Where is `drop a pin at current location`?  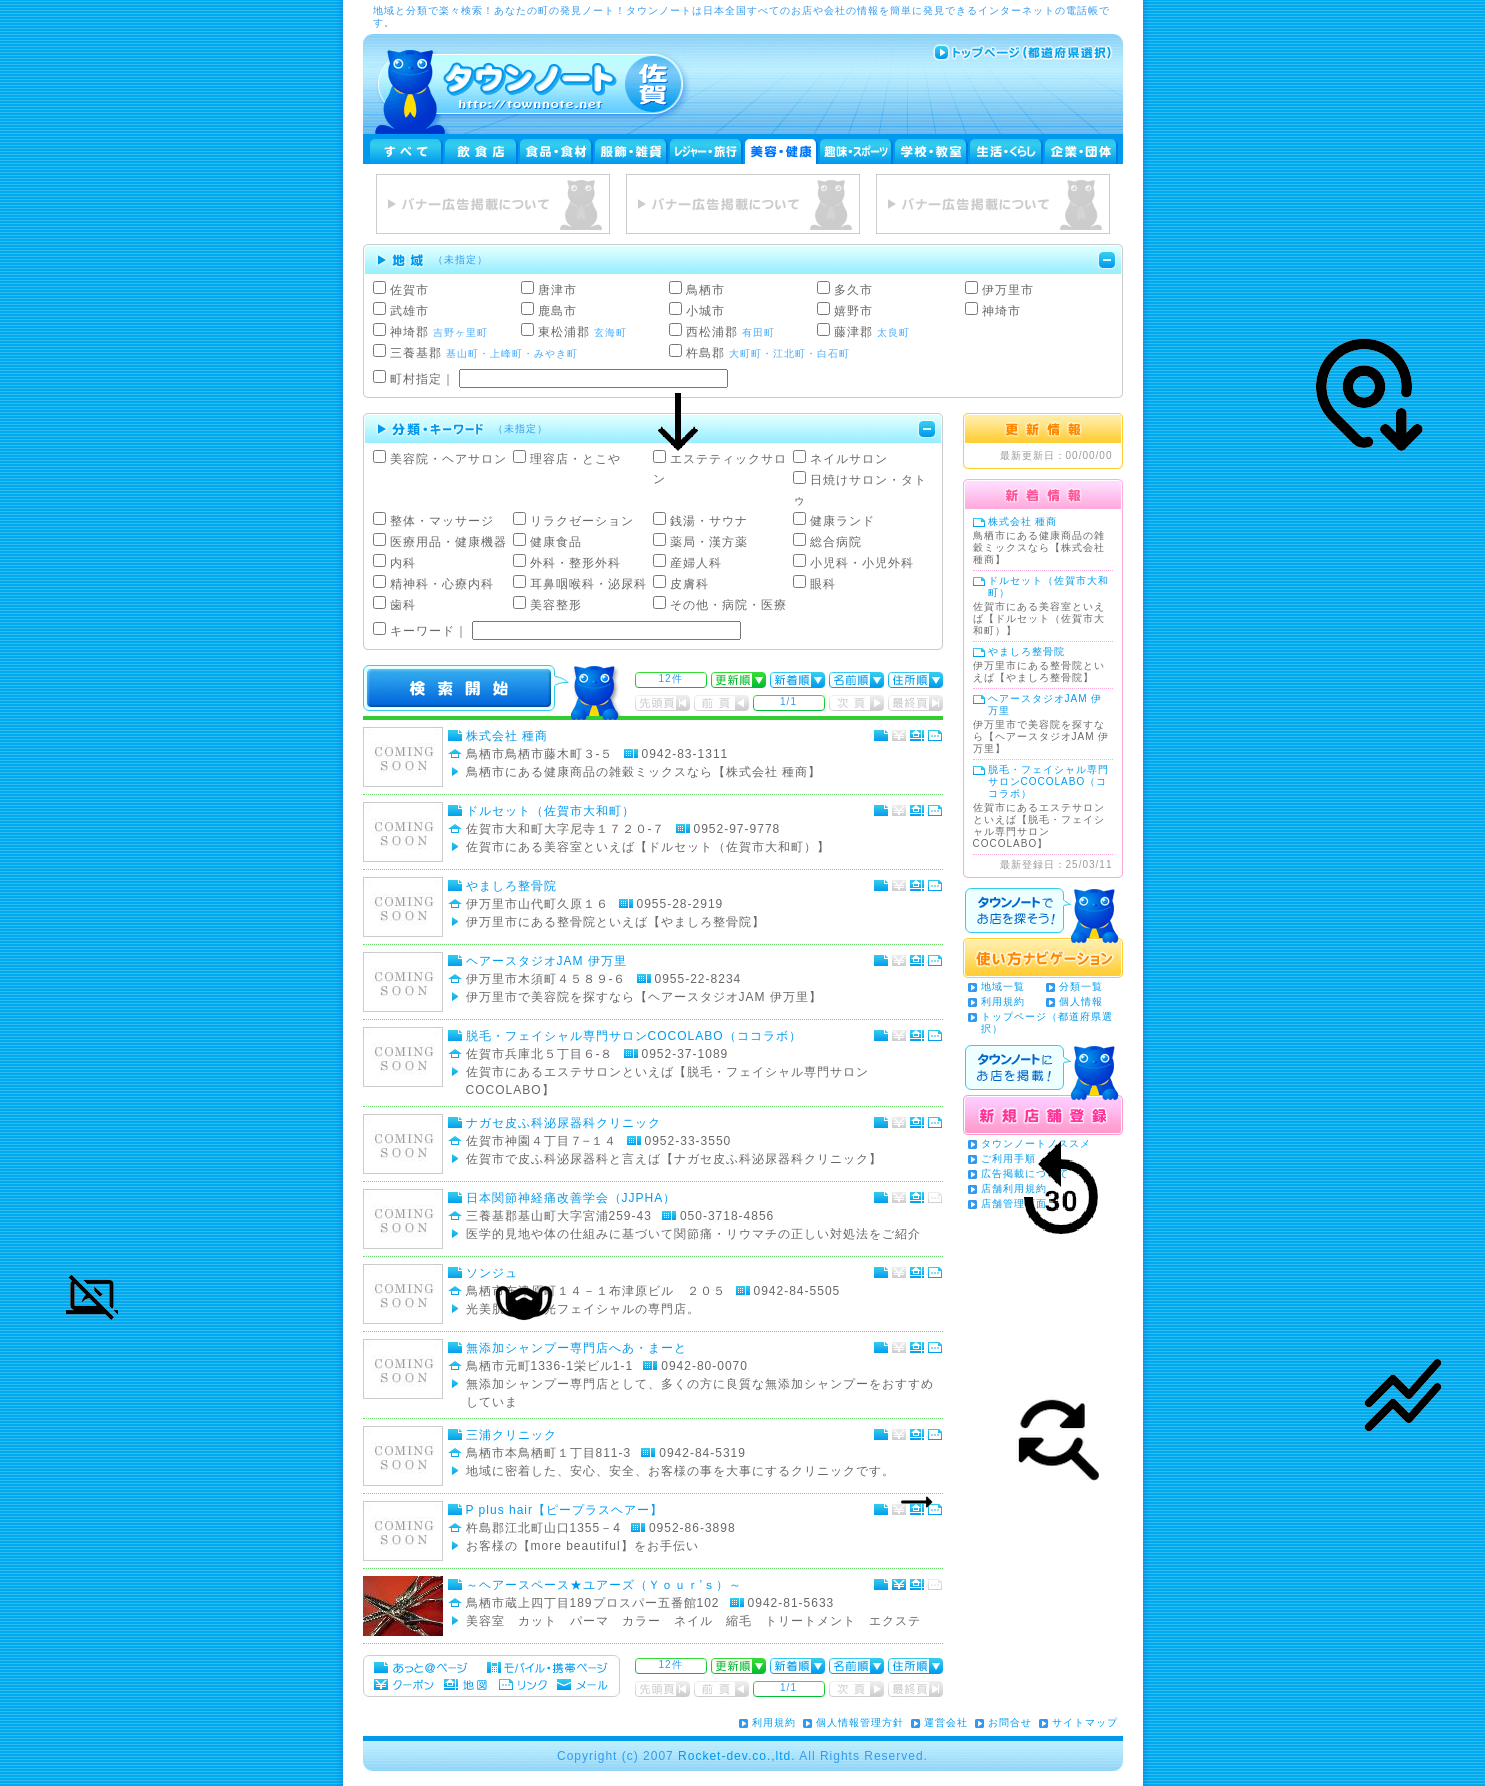 drop a pin at current location is located at coordinates (1364, 392).